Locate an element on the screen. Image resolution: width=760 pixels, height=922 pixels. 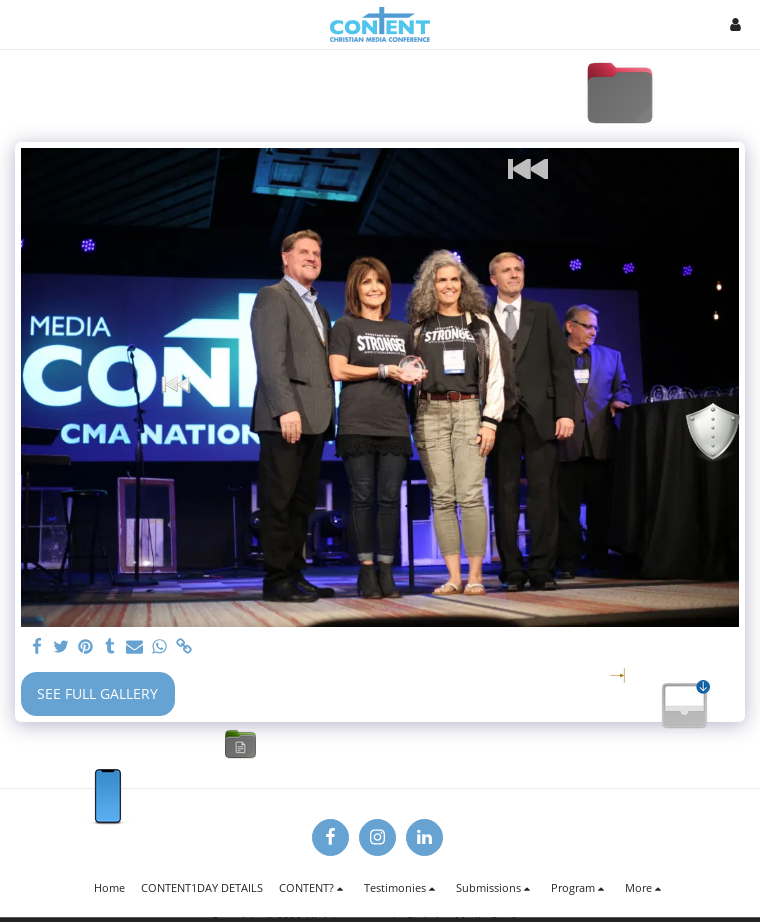
indicates a connected iPhone device is located at coordinates (108, 797).